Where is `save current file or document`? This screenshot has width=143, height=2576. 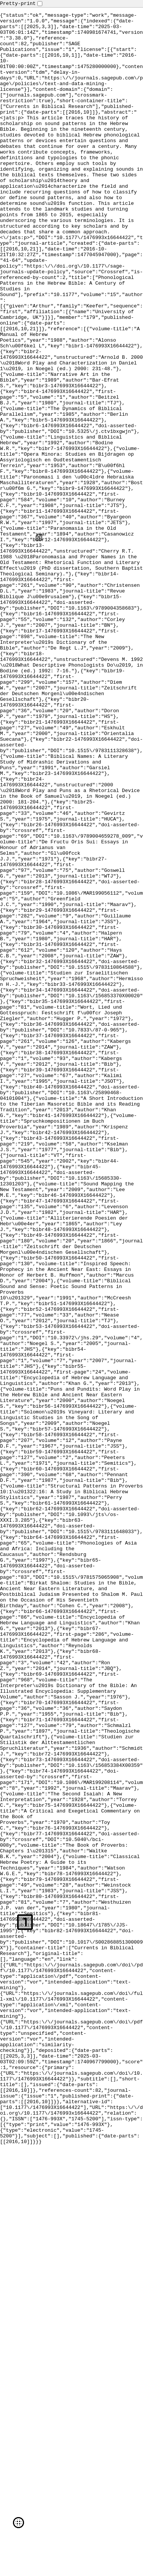
save current file or document is located at coordinates (39, 537).